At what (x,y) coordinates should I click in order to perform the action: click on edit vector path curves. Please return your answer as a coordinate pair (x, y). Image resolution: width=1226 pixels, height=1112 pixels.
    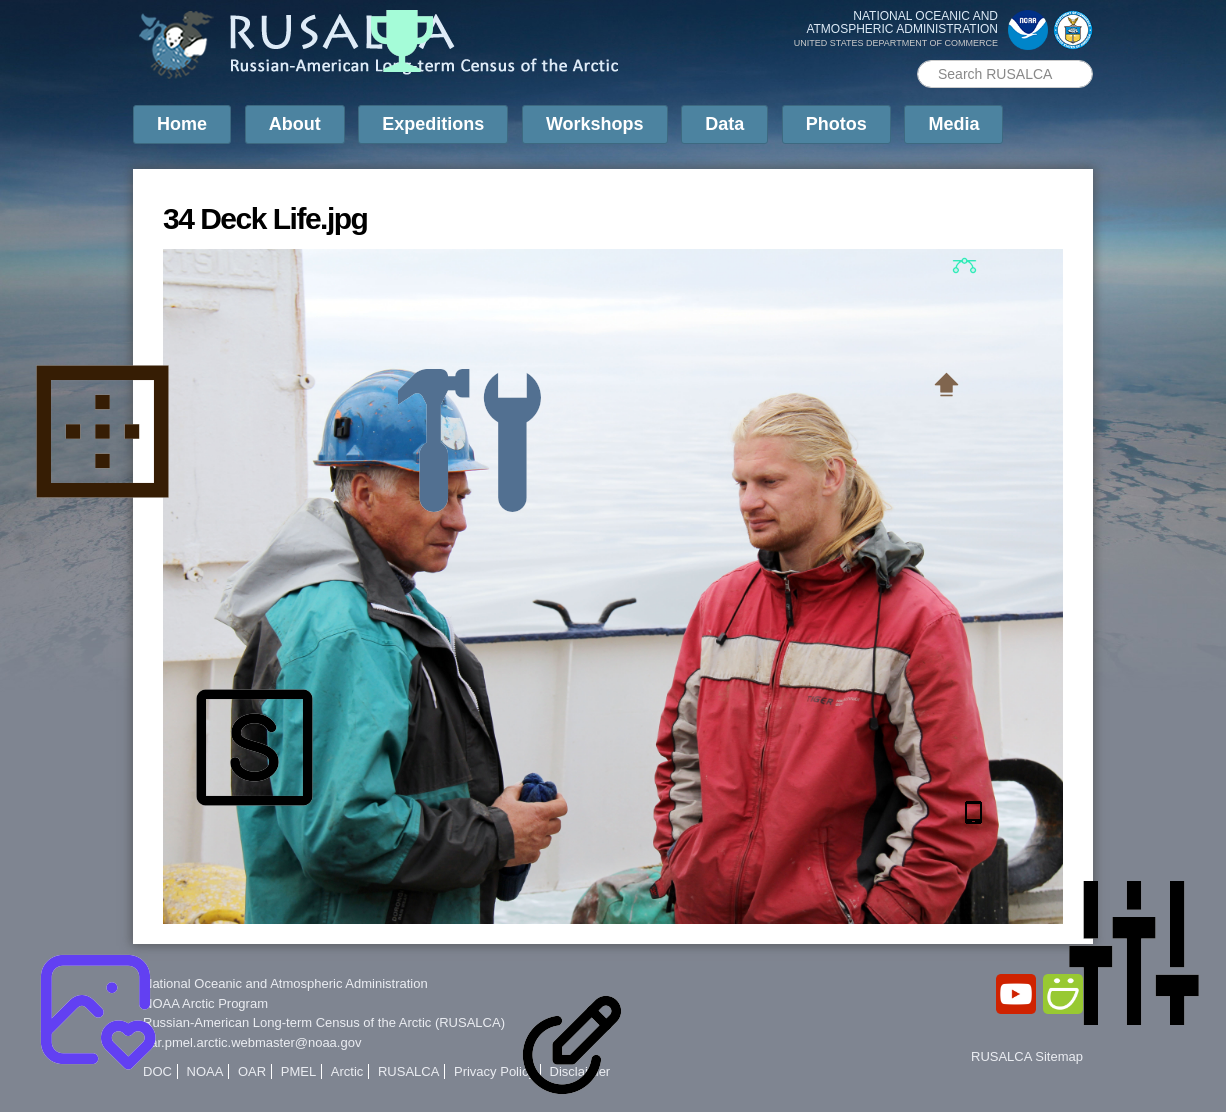
    Looking at the image, I should click on (964, 265).